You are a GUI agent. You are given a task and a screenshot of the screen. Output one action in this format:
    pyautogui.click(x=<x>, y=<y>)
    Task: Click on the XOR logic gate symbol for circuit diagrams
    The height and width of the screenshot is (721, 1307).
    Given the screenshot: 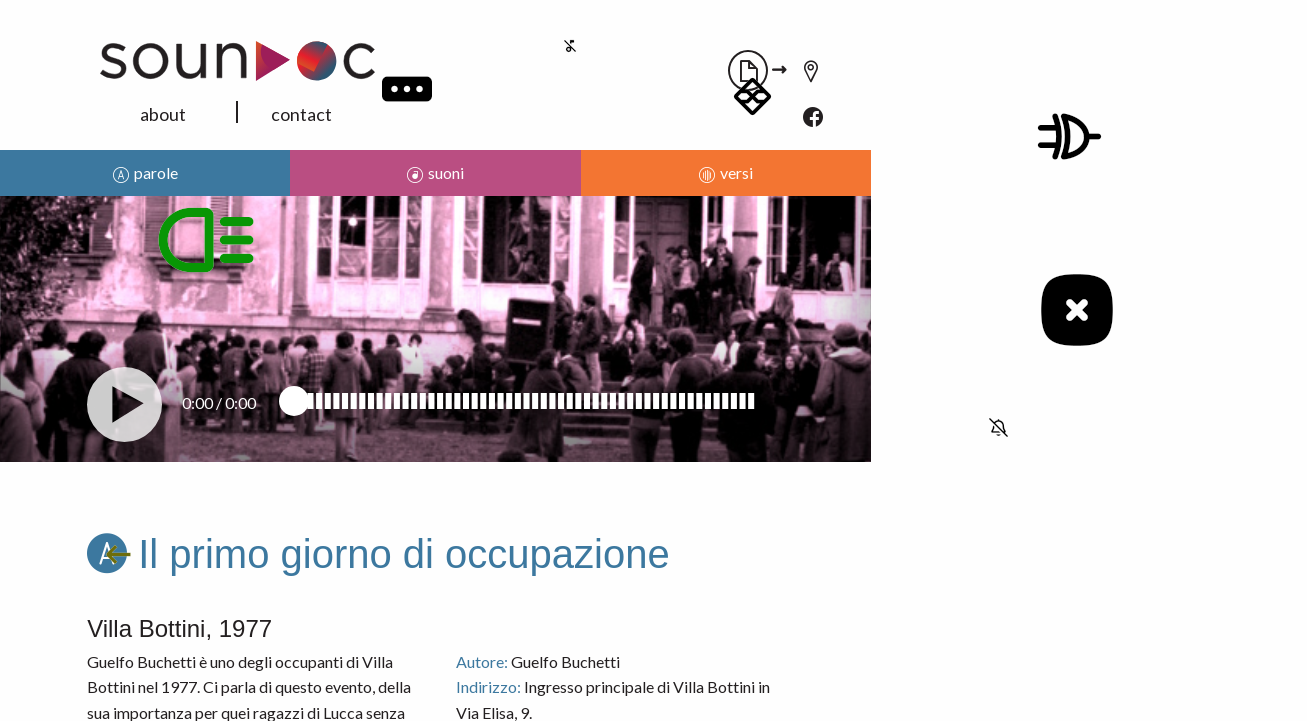 What is the action you would take?
    pyautogui.click(x=1069, y=136)
    